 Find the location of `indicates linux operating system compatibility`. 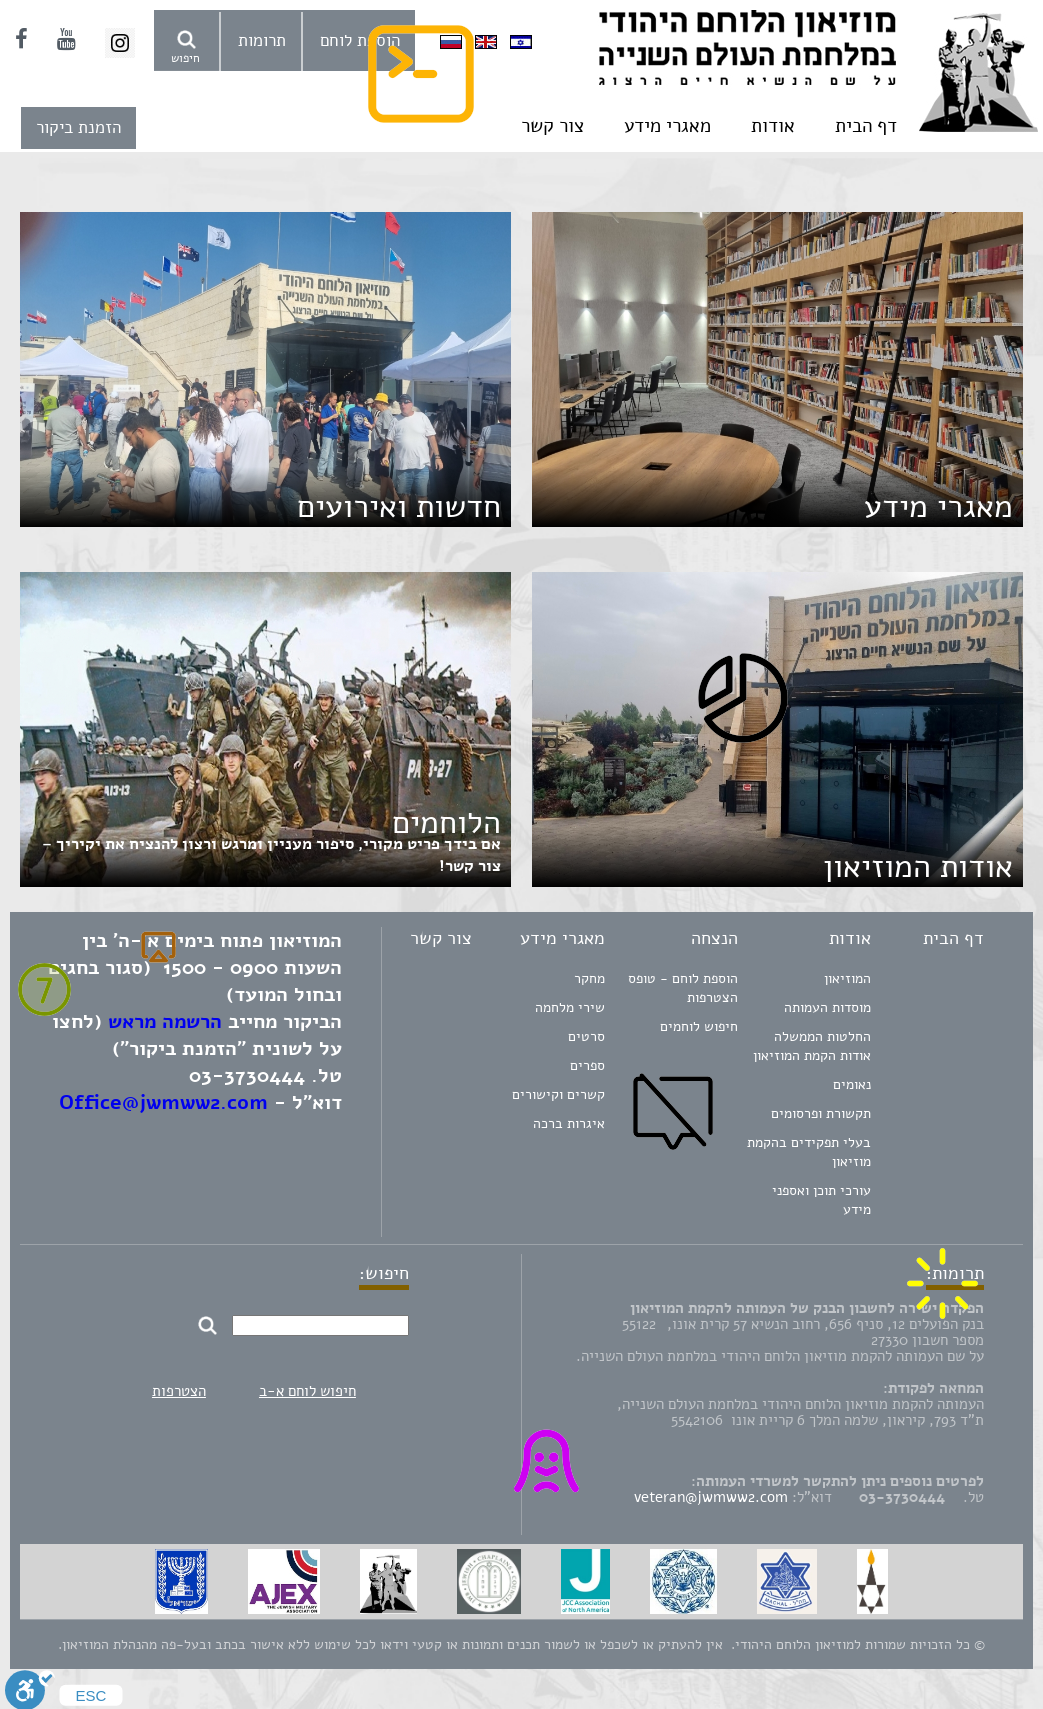

indicates linux operating system compatibility is located at coordinates (546, 1464).